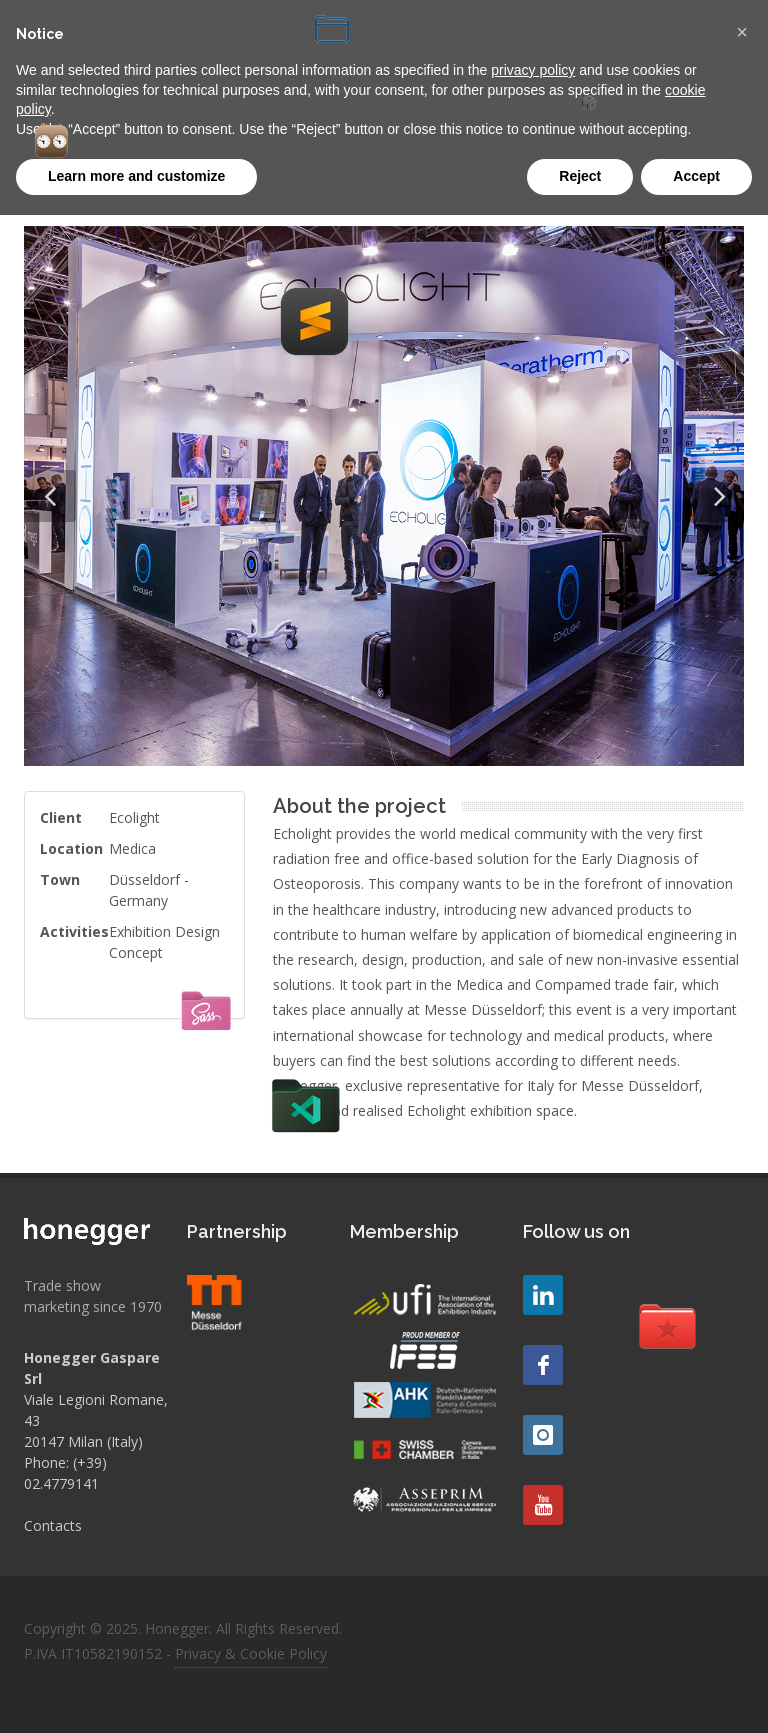 The image size is (768, 1733). I want to click on open the chess clock app, so click(51, 141).